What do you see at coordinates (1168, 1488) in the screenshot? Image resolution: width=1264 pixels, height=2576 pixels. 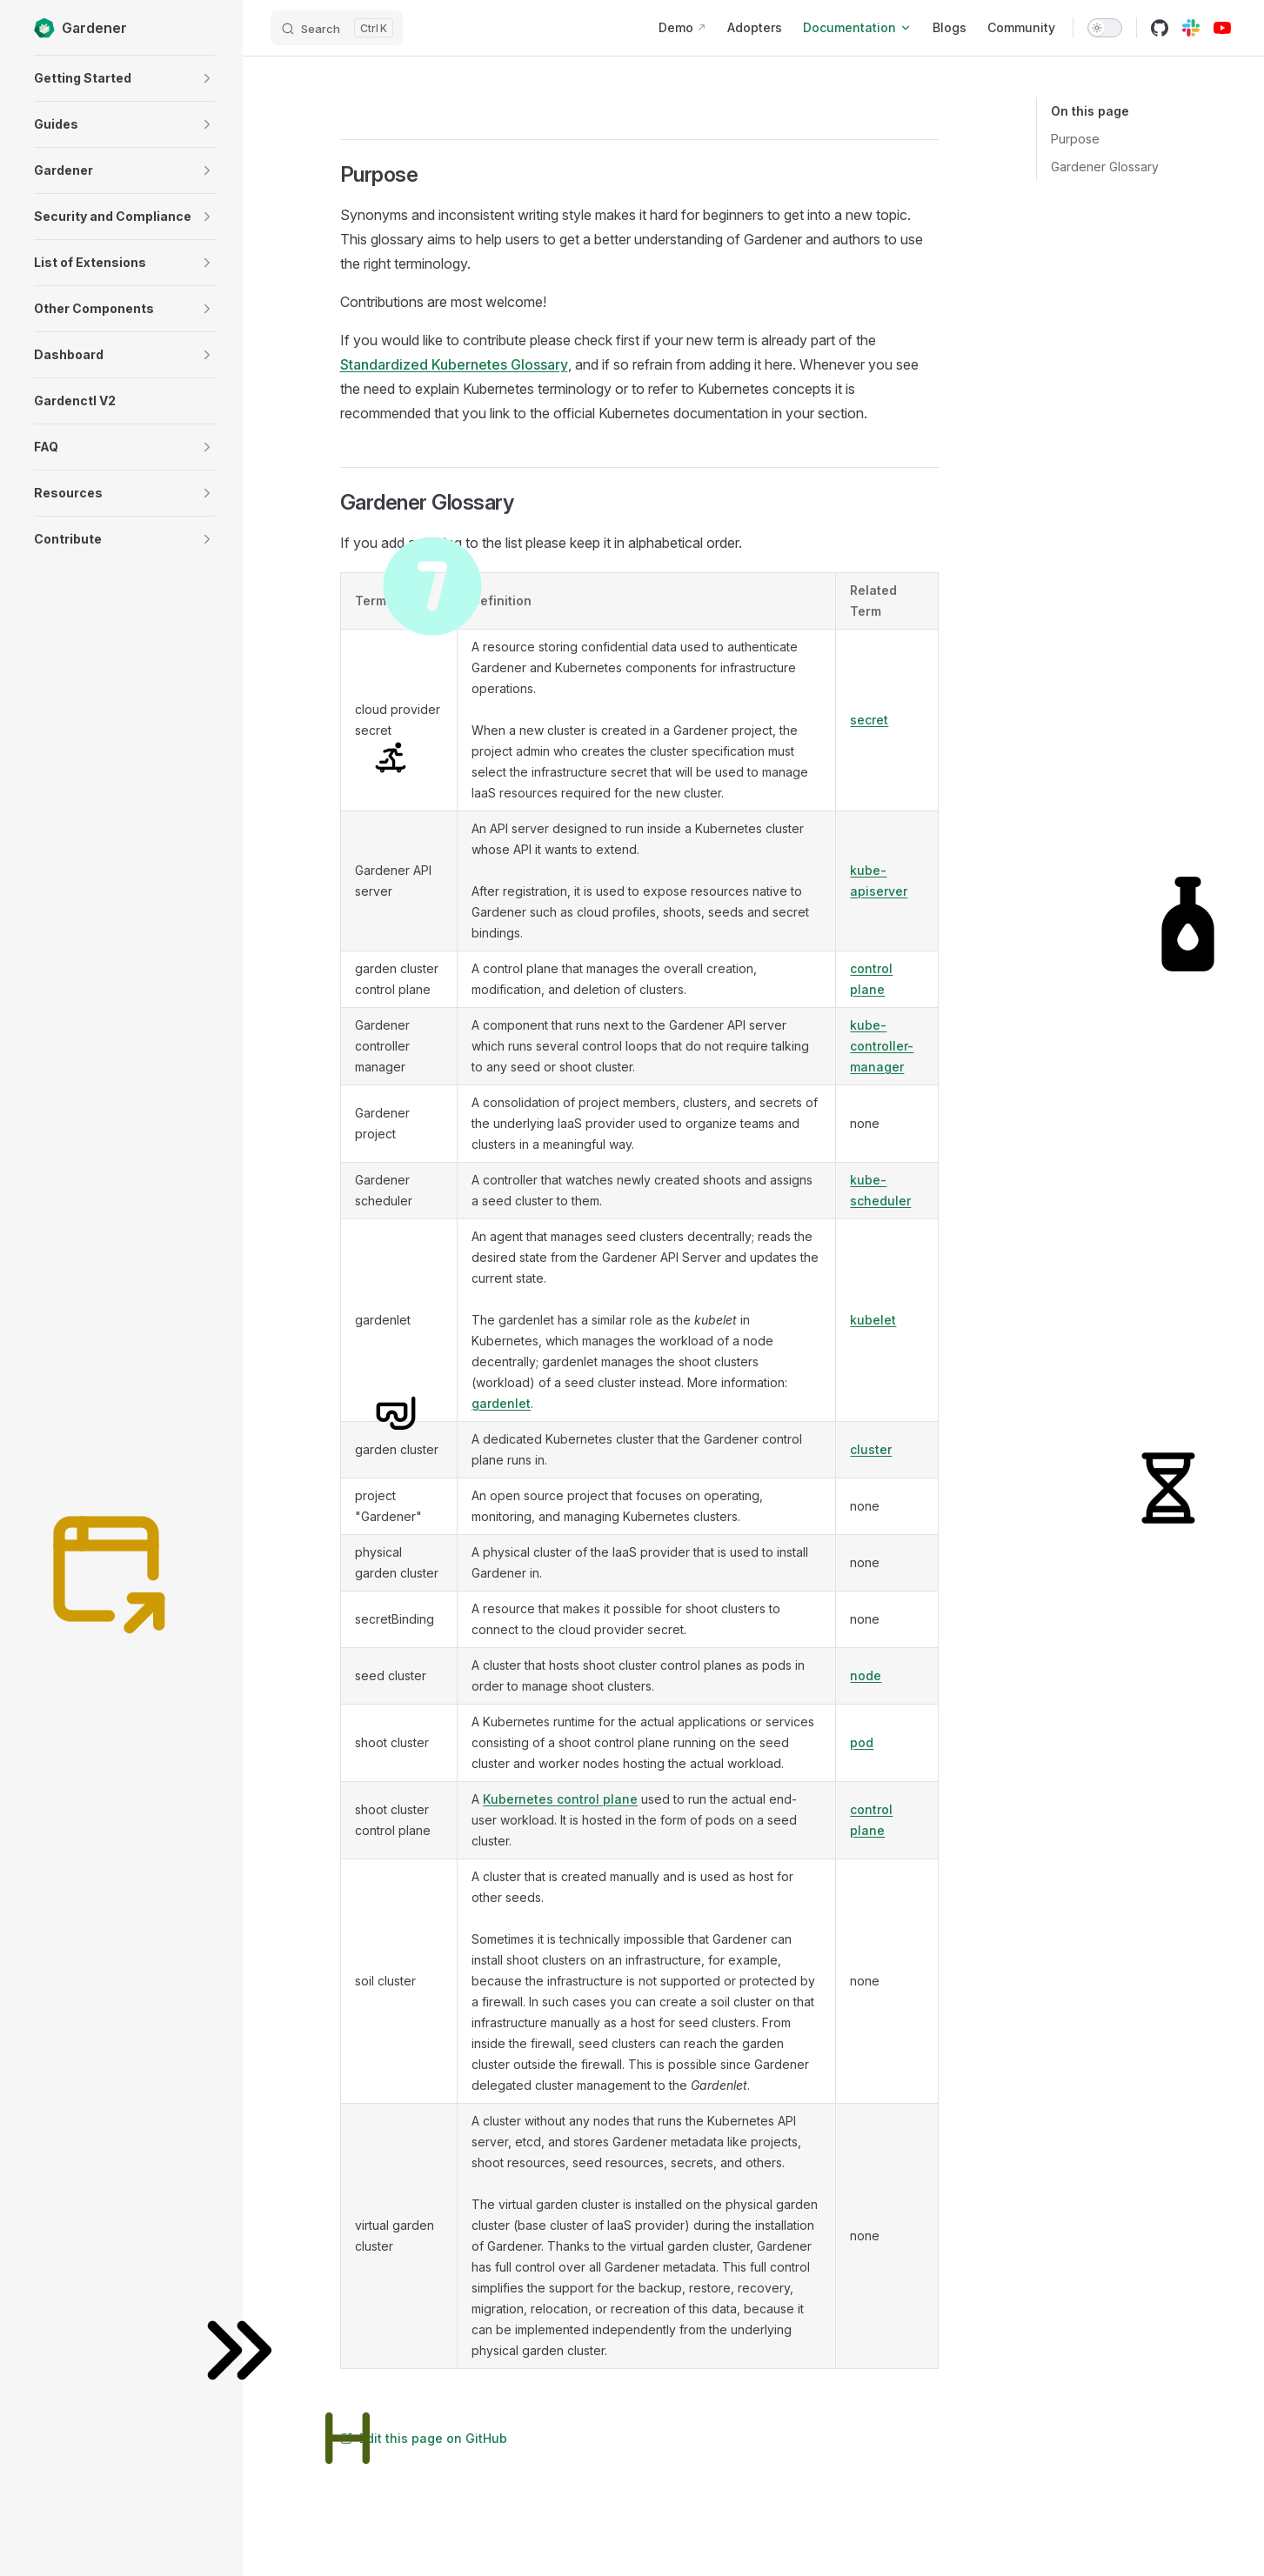 I see `indicates loading or processing in progress` at bounding box center [1168, 1488].